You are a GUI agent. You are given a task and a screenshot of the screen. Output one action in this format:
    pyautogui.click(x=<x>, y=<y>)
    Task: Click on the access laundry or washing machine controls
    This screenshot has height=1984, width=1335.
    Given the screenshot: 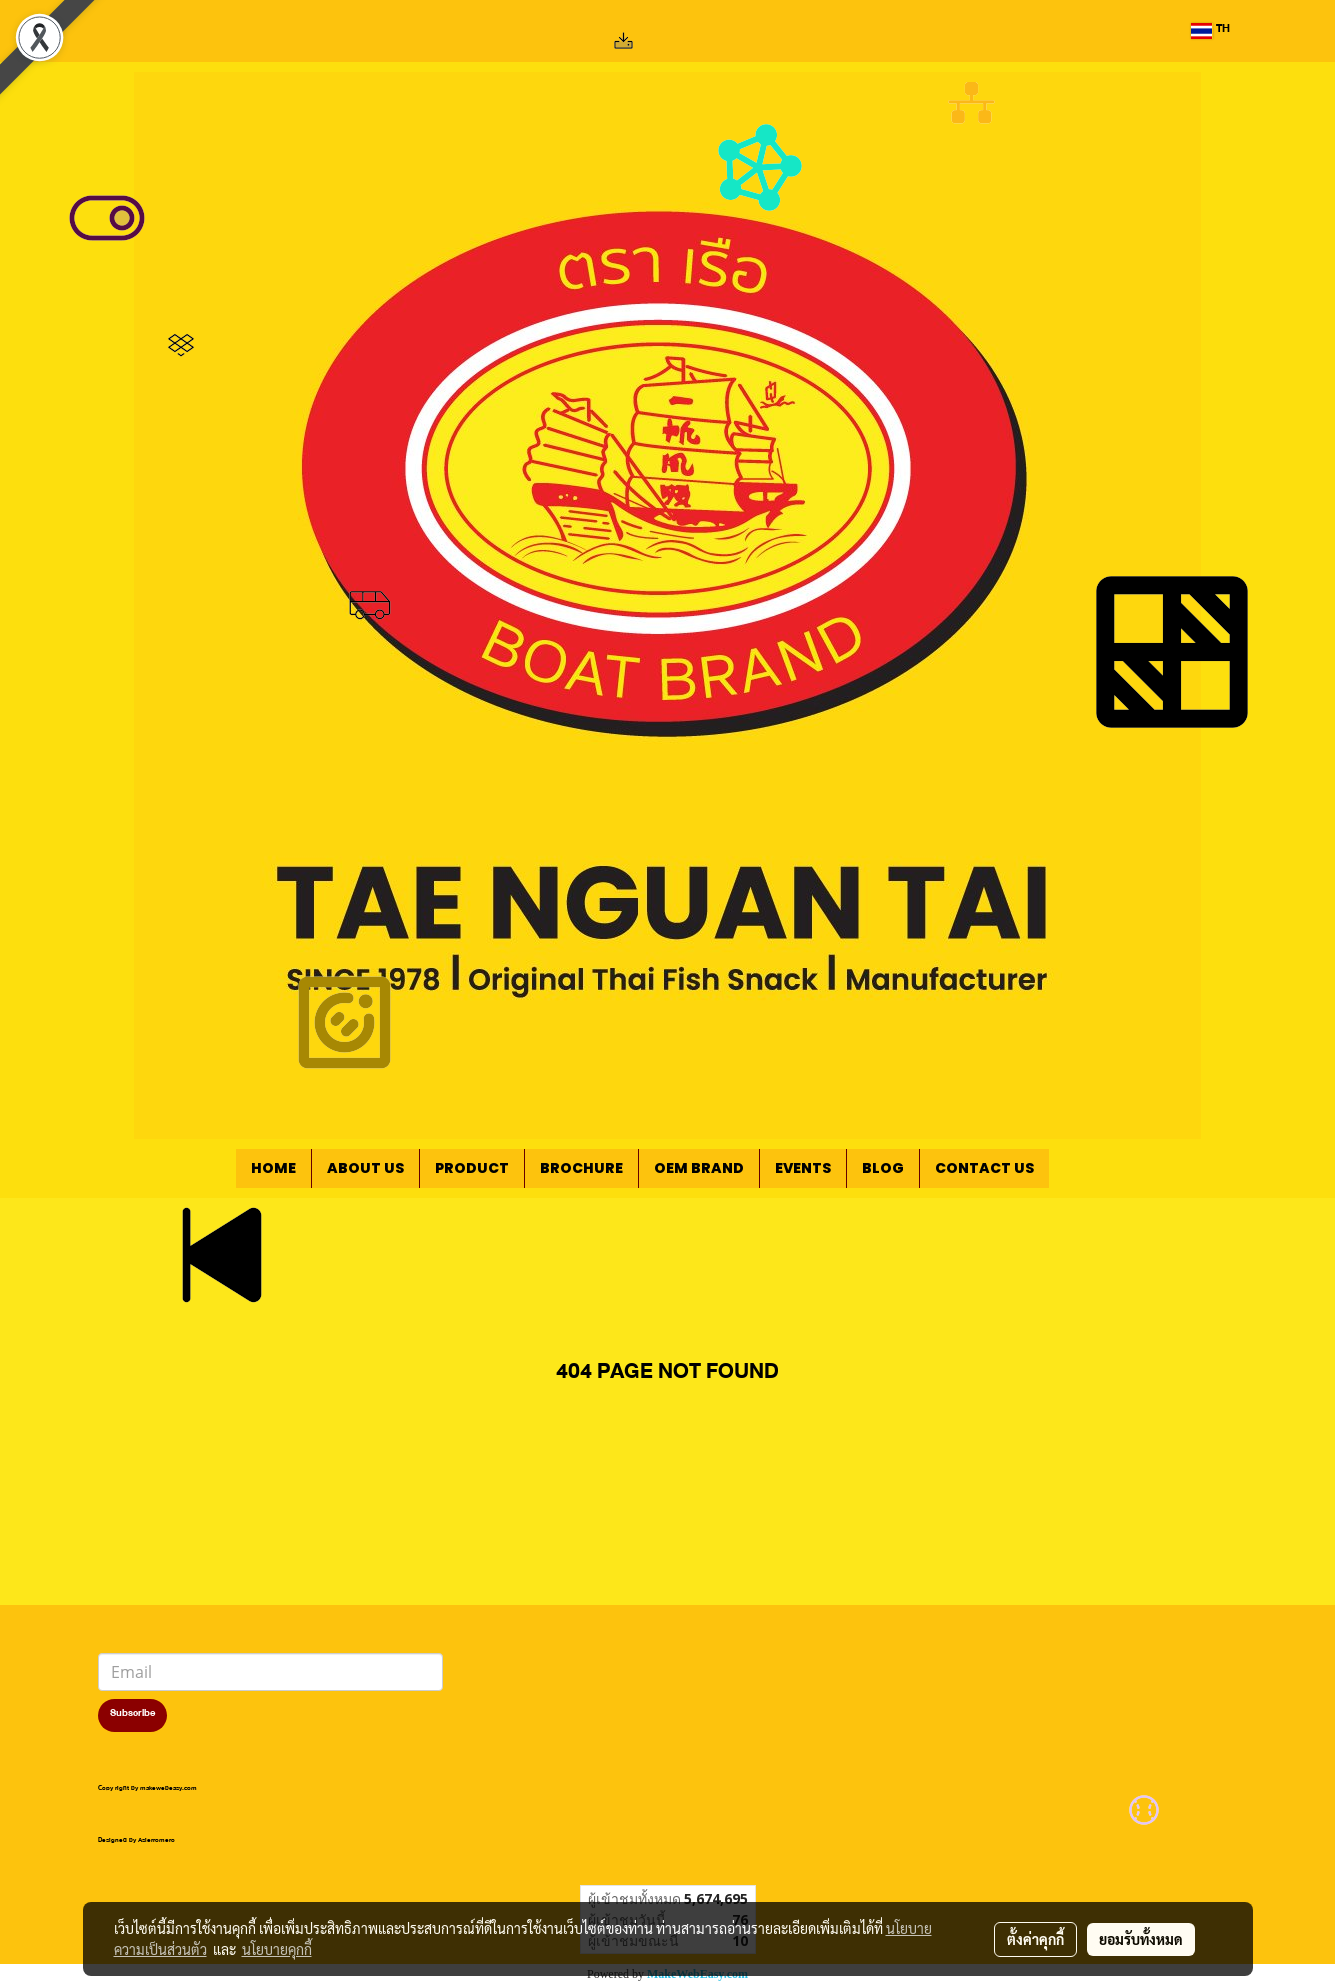 What is the action you would take?
    pyautogui.click(x=344, y=1022)
    